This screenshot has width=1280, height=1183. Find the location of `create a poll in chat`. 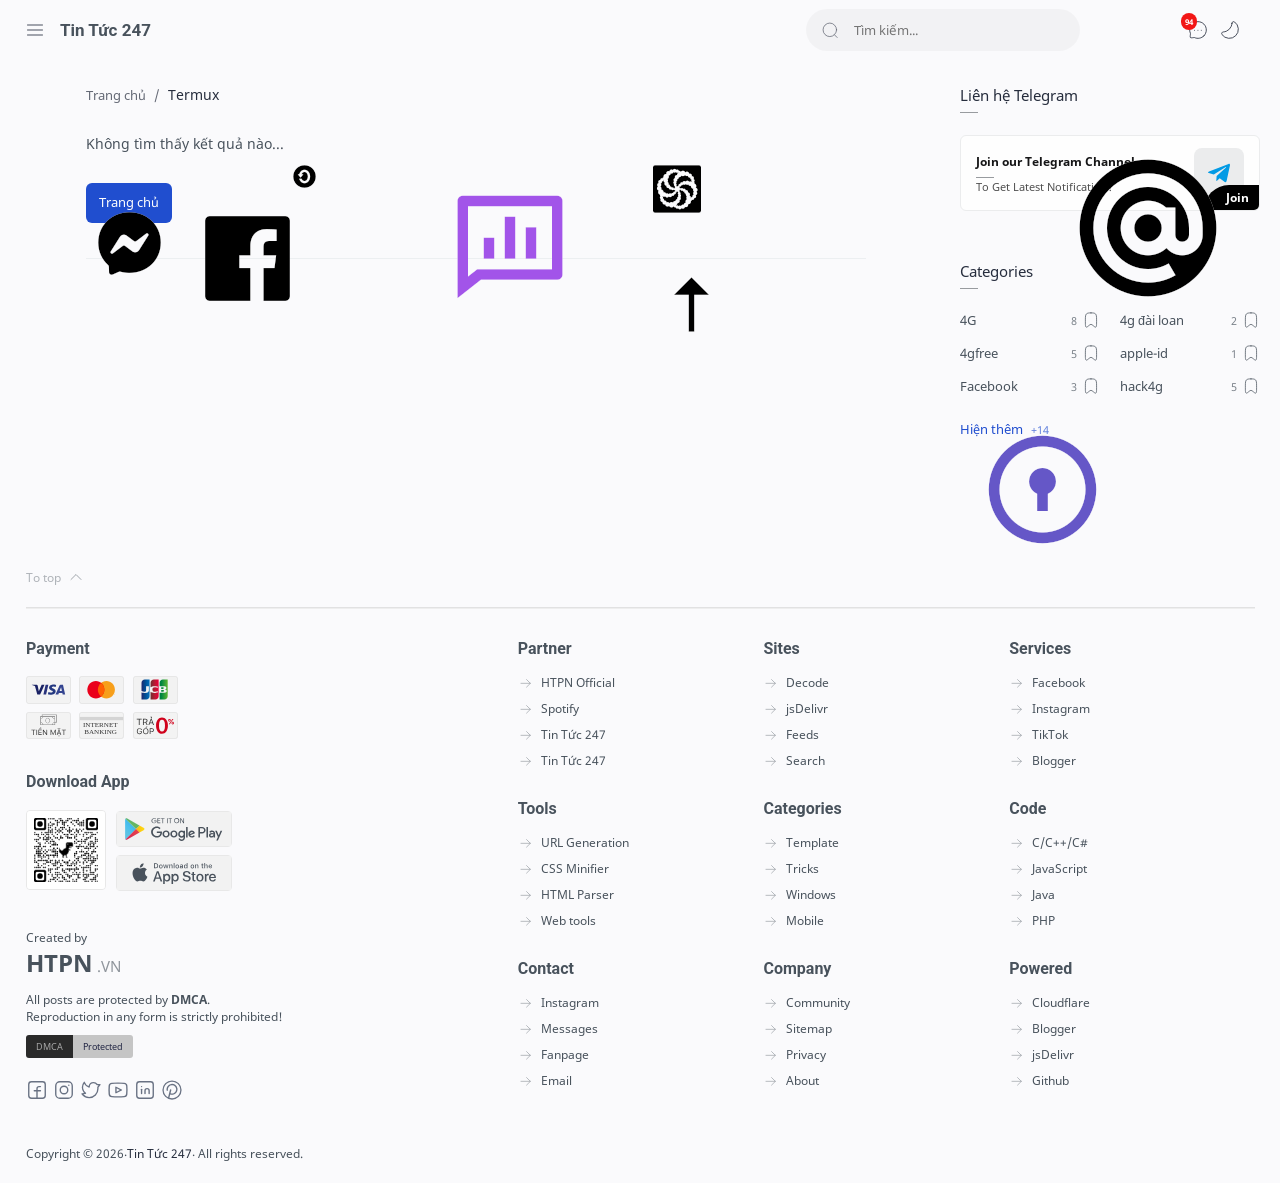

create a poll in chat is located at coordinates (510, 243).